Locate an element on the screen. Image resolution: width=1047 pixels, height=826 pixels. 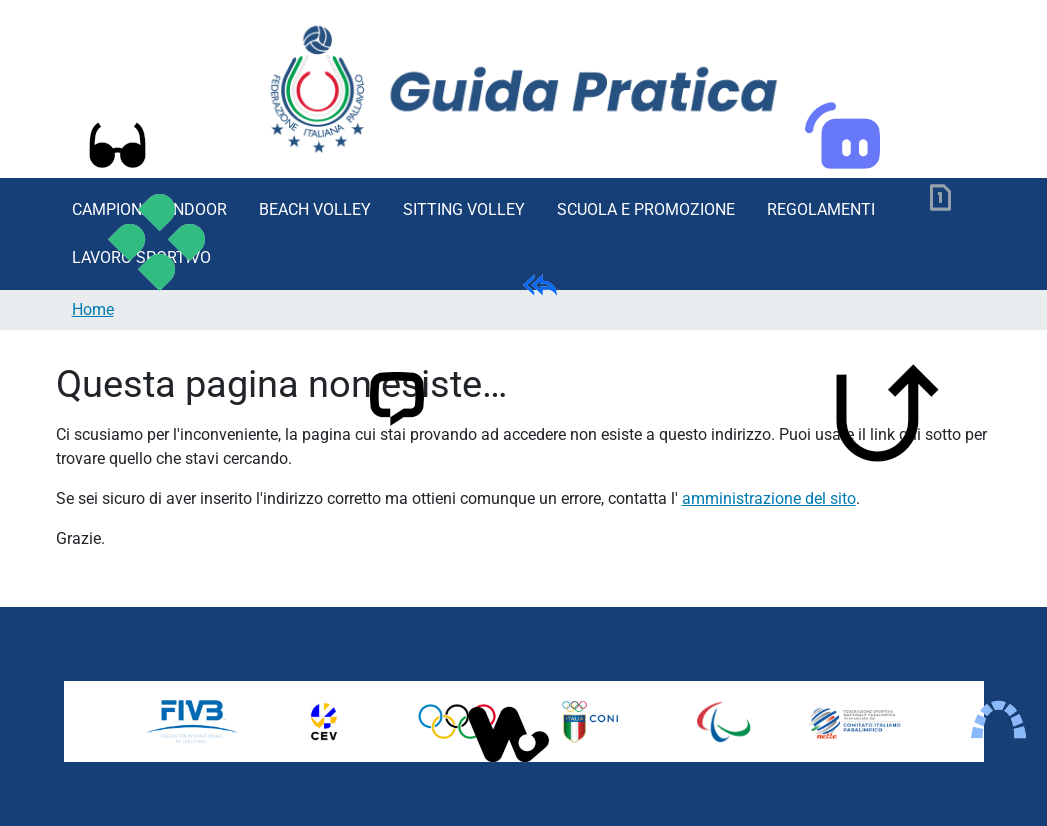
enable reading mode or accessibility features is located at coordinates (117, 147).